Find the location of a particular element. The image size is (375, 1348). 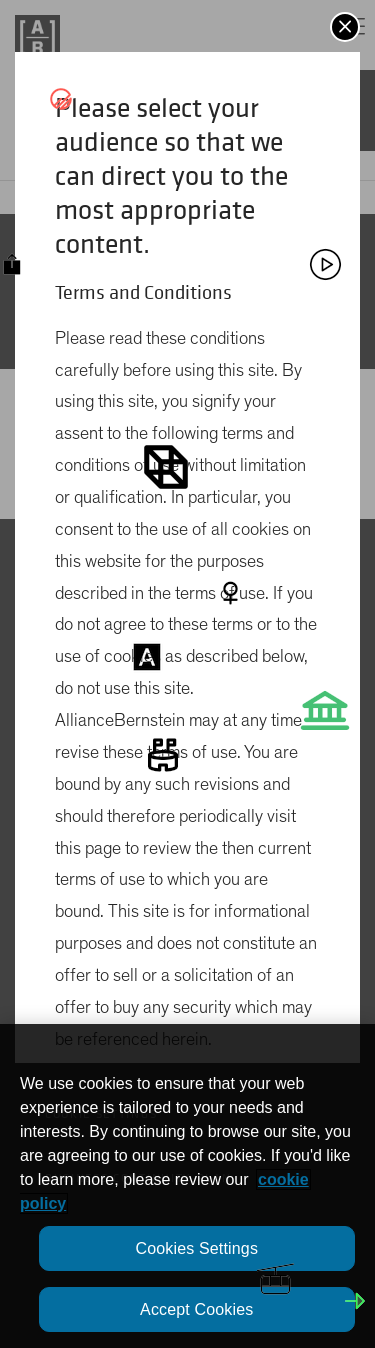

view stadium or arena information is located at coordinates (163, 755).